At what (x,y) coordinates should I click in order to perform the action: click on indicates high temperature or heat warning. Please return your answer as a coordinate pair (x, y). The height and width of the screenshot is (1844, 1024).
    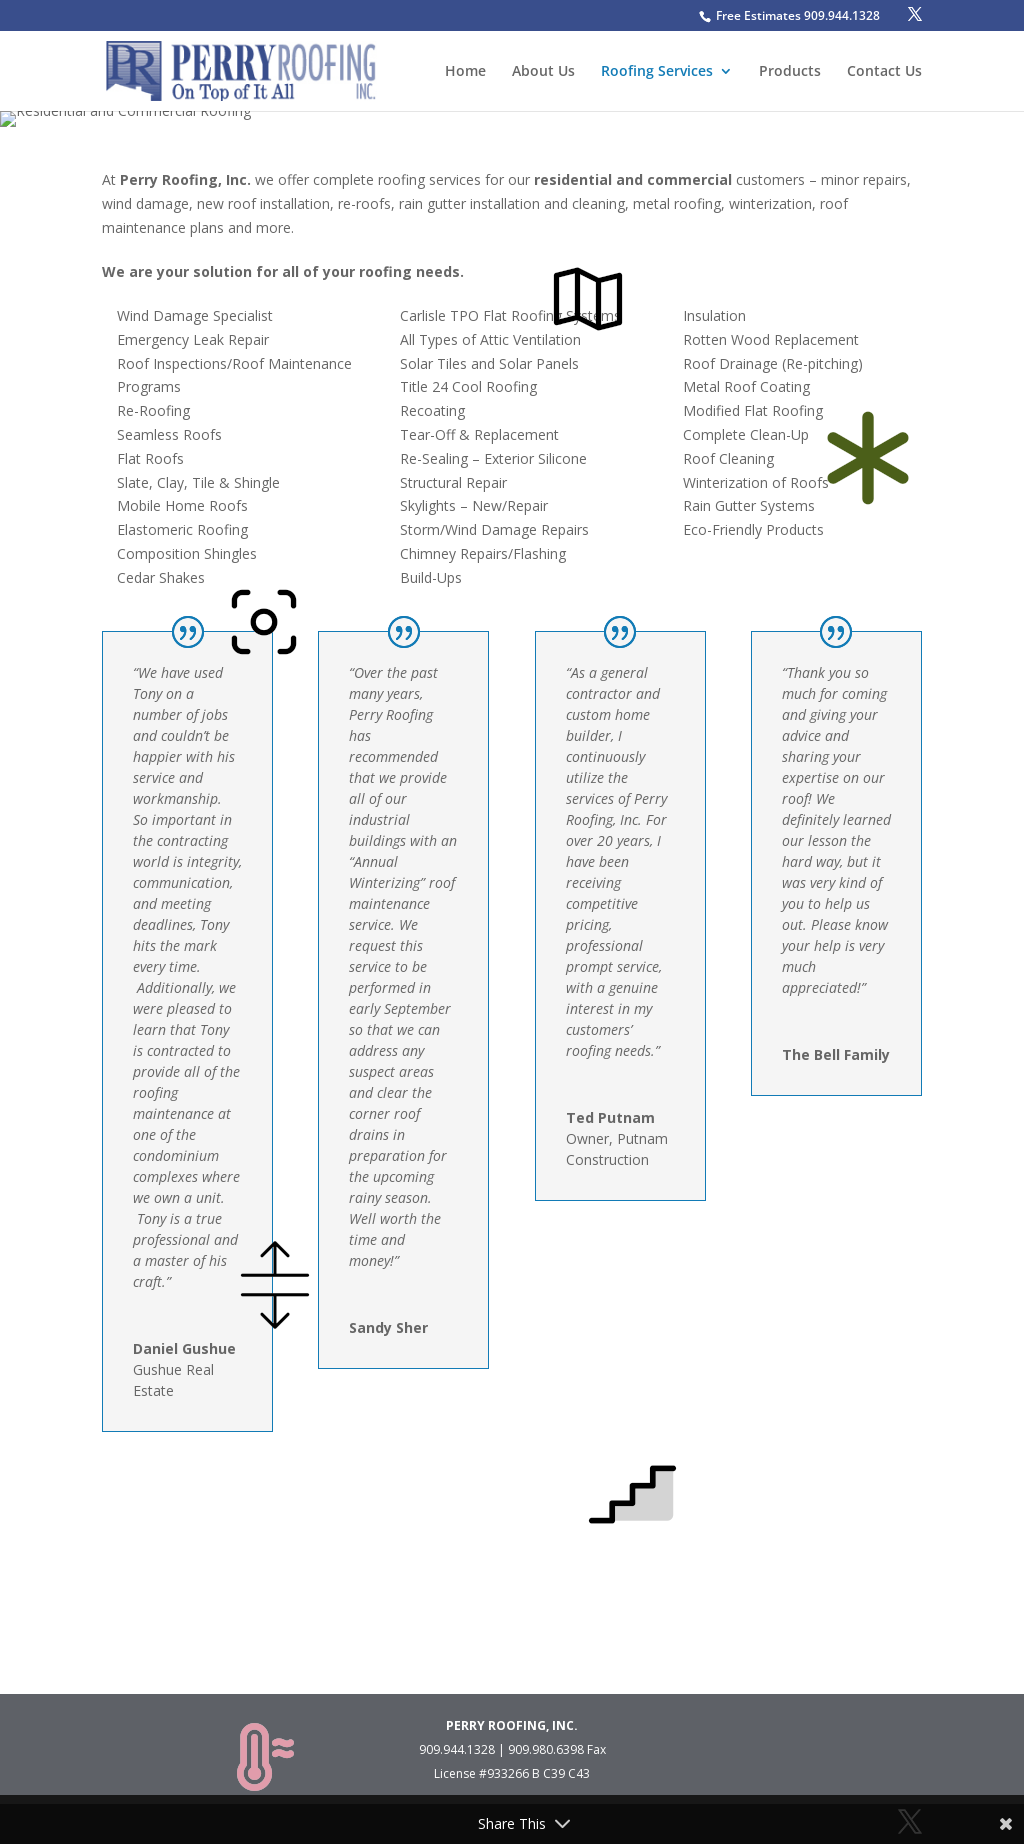
    Looking at the image, I should click on (260, 1757).